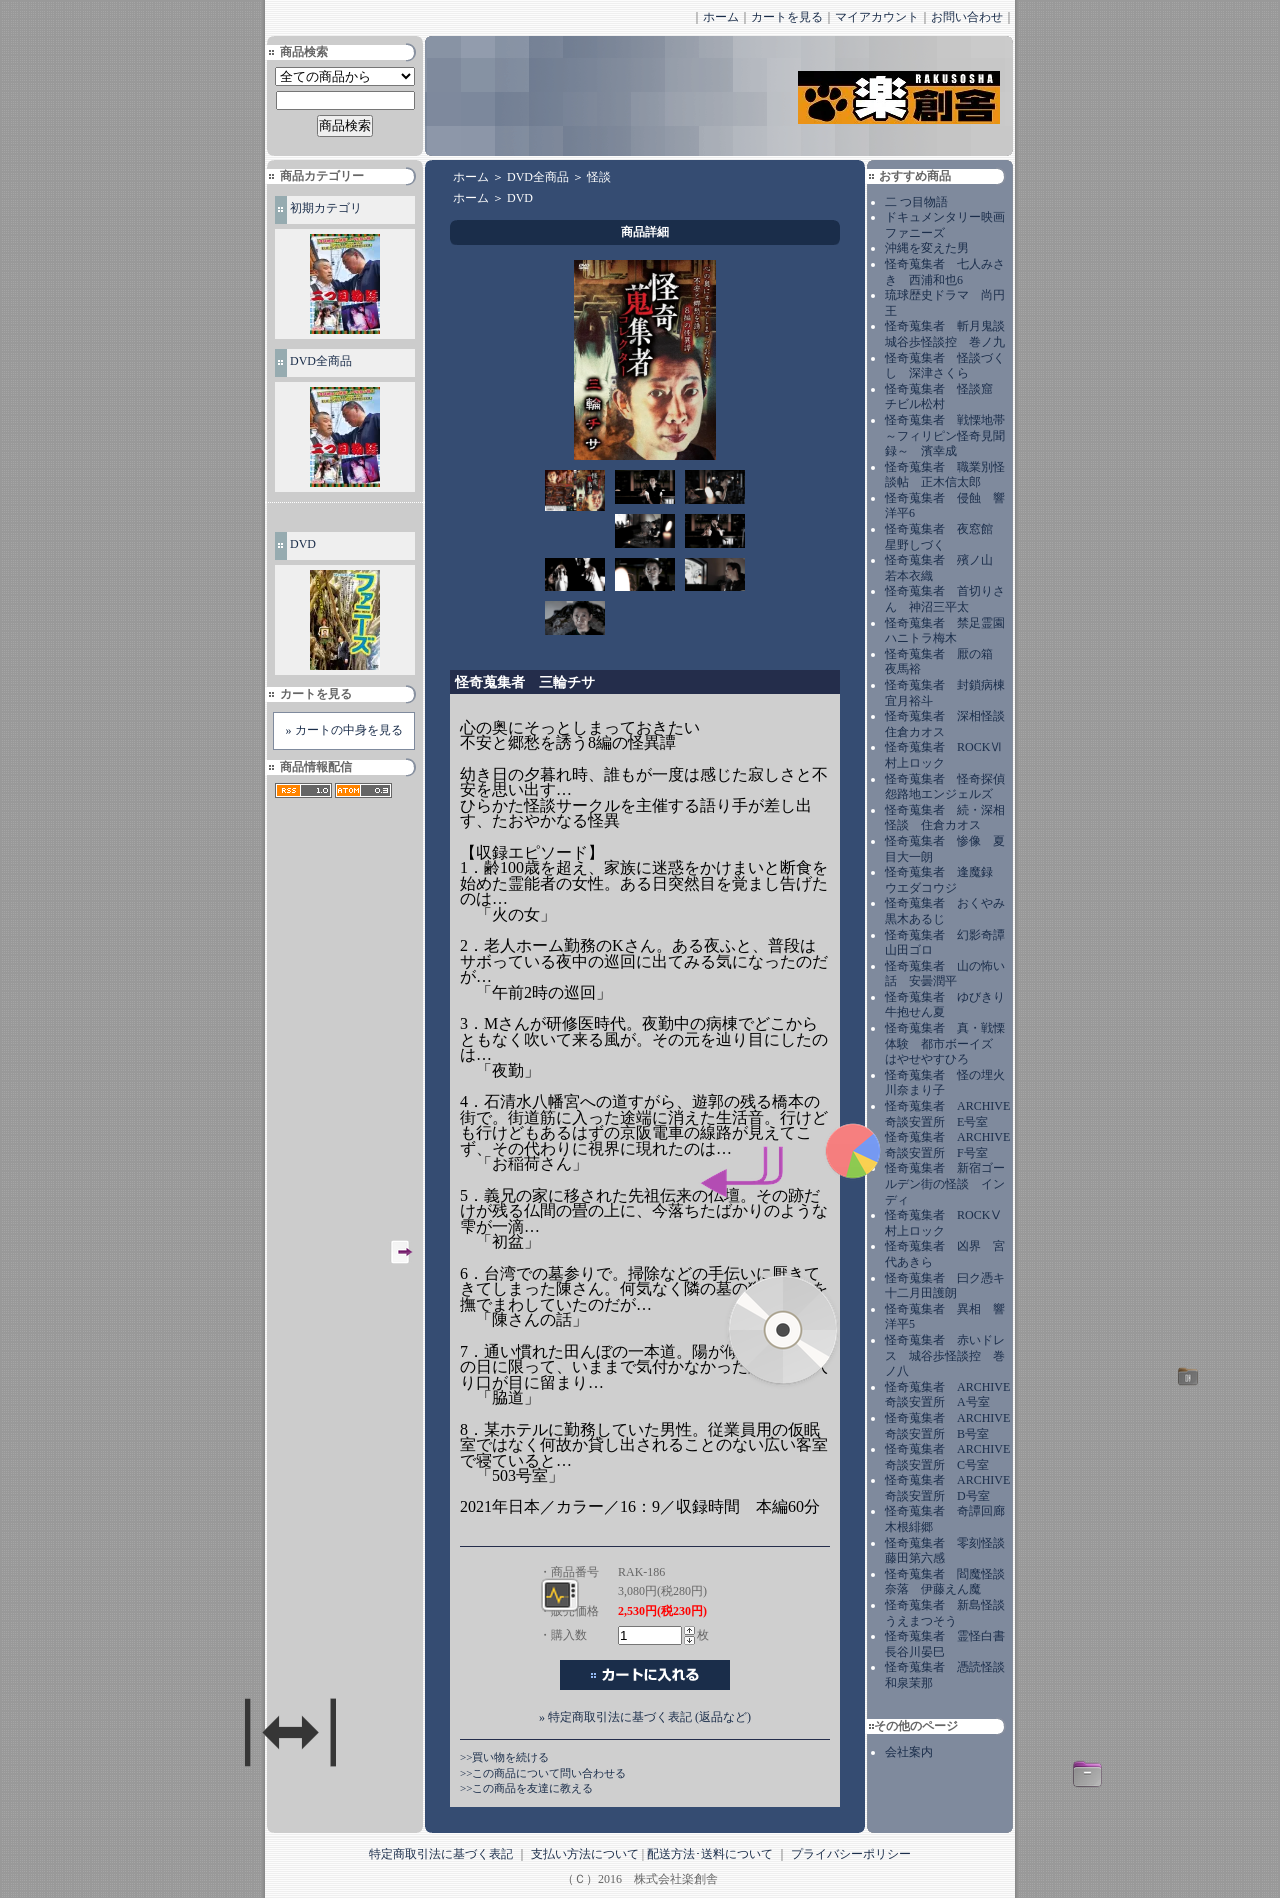  What do you see at coordinates (290, 1732) in the screenshot?
I see `adjust spacing between elements` at bounding box center [290, 1732].